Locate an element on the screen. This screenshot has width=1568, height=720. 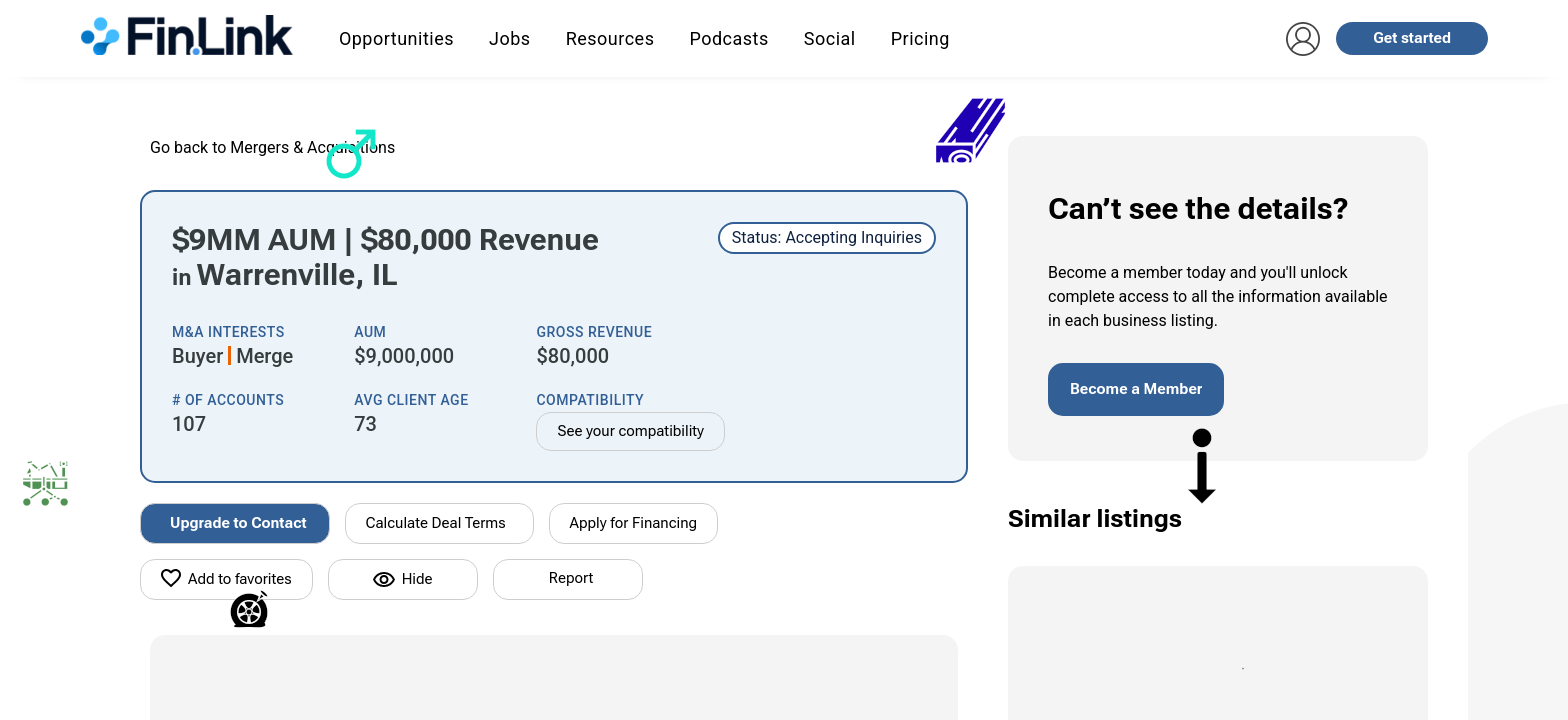
indicates male gender option is located at coordinates (351, 154).